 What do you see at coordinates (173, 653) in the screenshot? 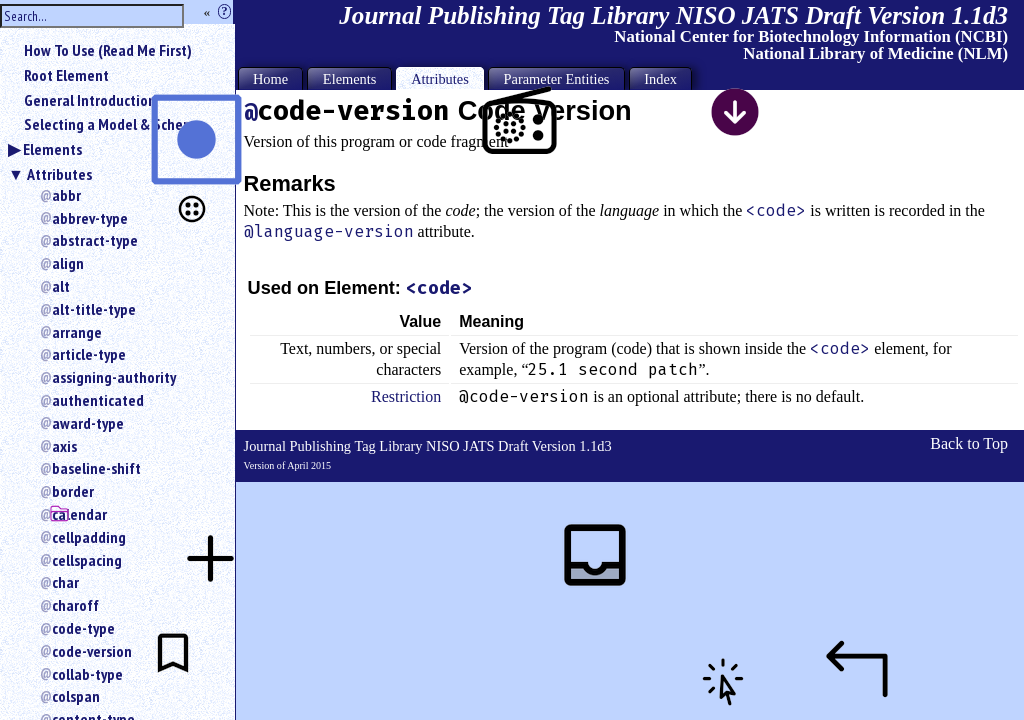
I see `bookmark this item` at bounding box center [173, 653].